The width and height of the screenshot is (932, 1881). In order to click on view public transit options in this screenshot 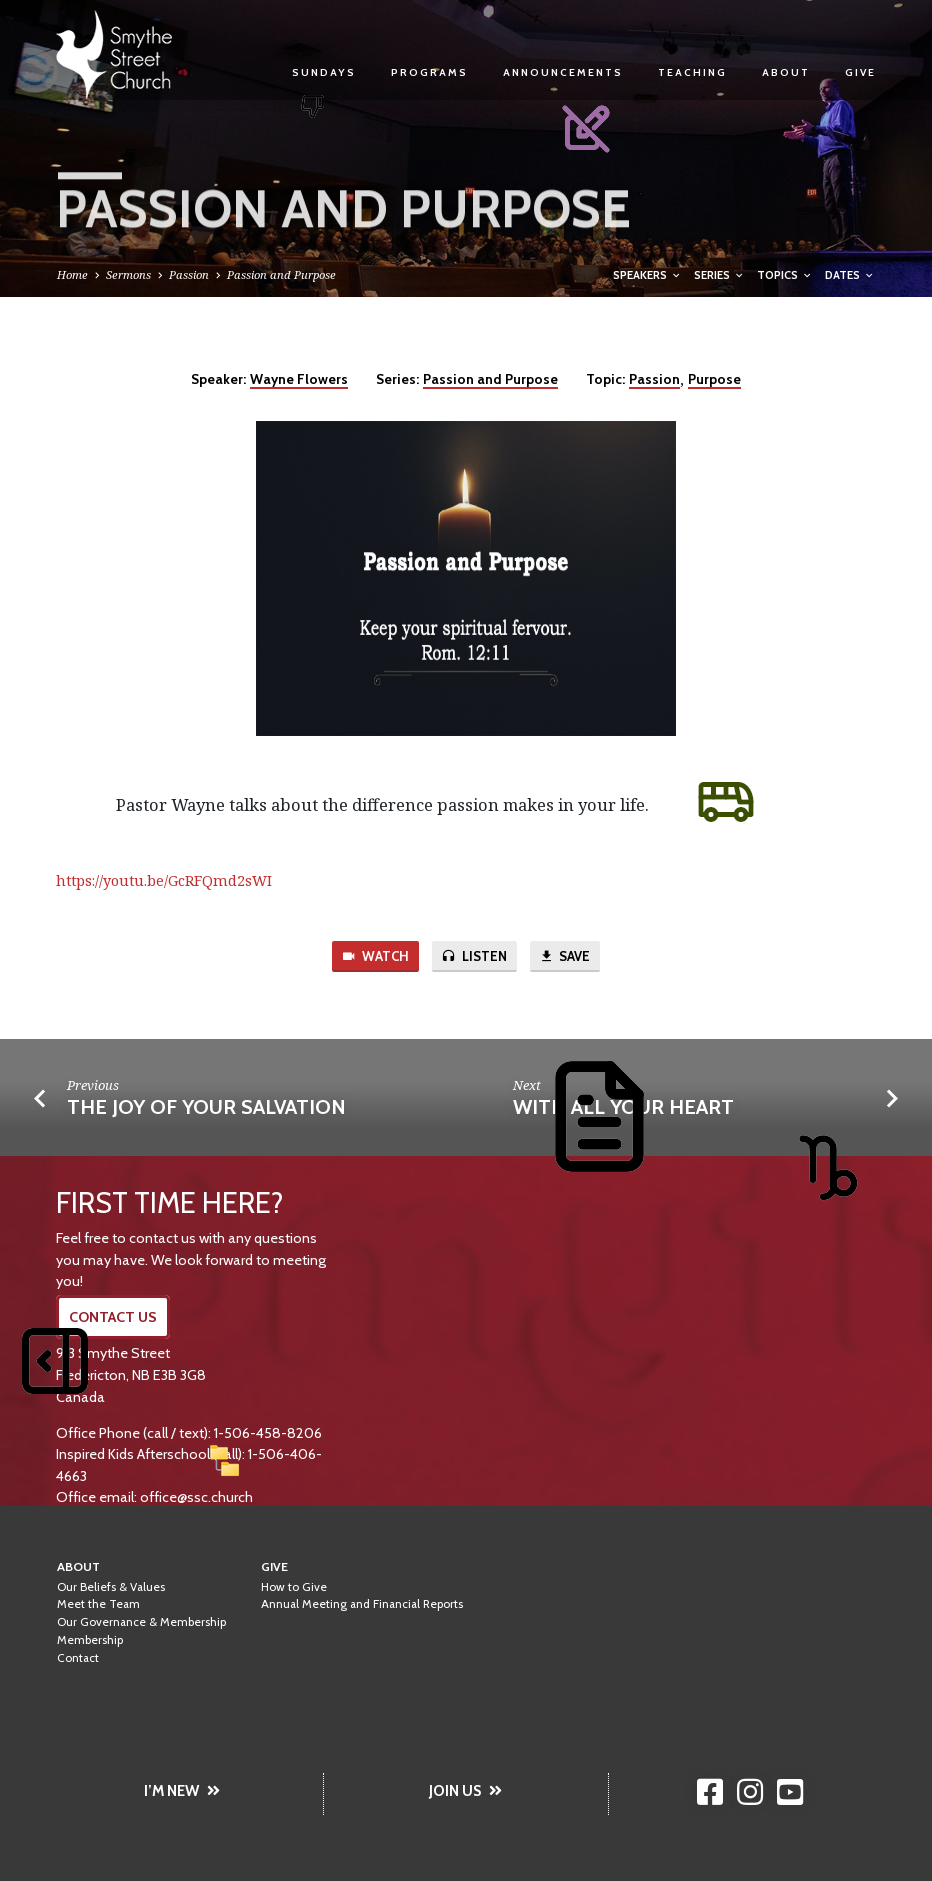, I will do `click(726, 802)`.